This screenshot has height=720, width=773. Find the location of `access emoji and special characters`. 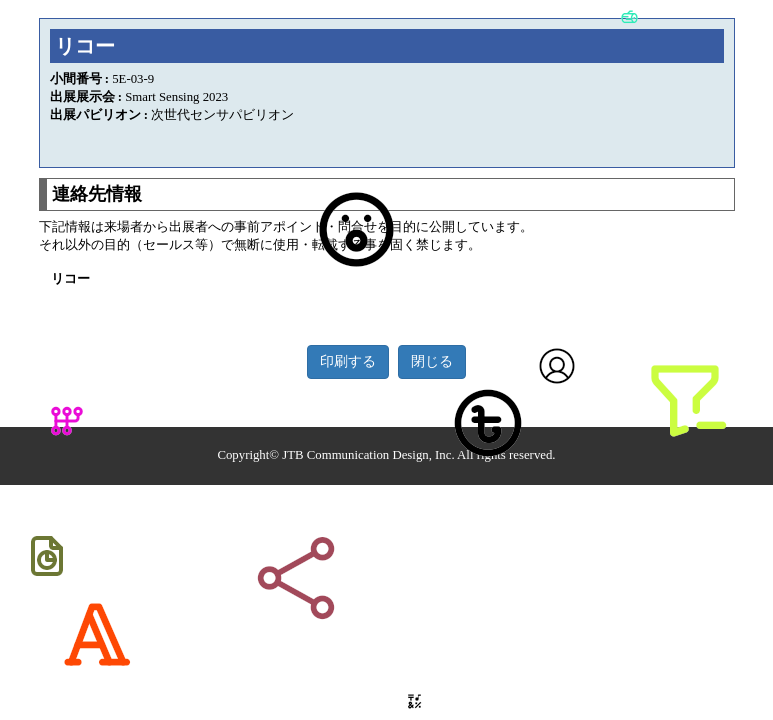

access emoji and special characters is located at coordinates (414, 701).